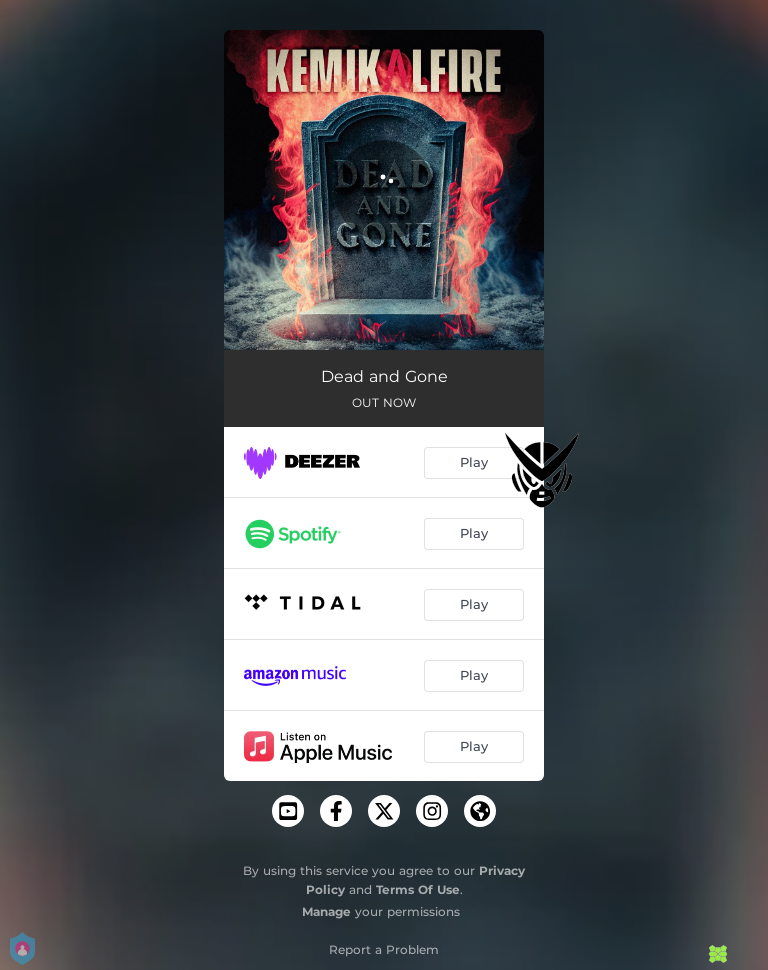 The width and height of the screenshot is (768, 970). What do you see at coordinates (718, 954) in the screenshot?
I see `decorative geometric pattern element` at bounding box center [718, 954].